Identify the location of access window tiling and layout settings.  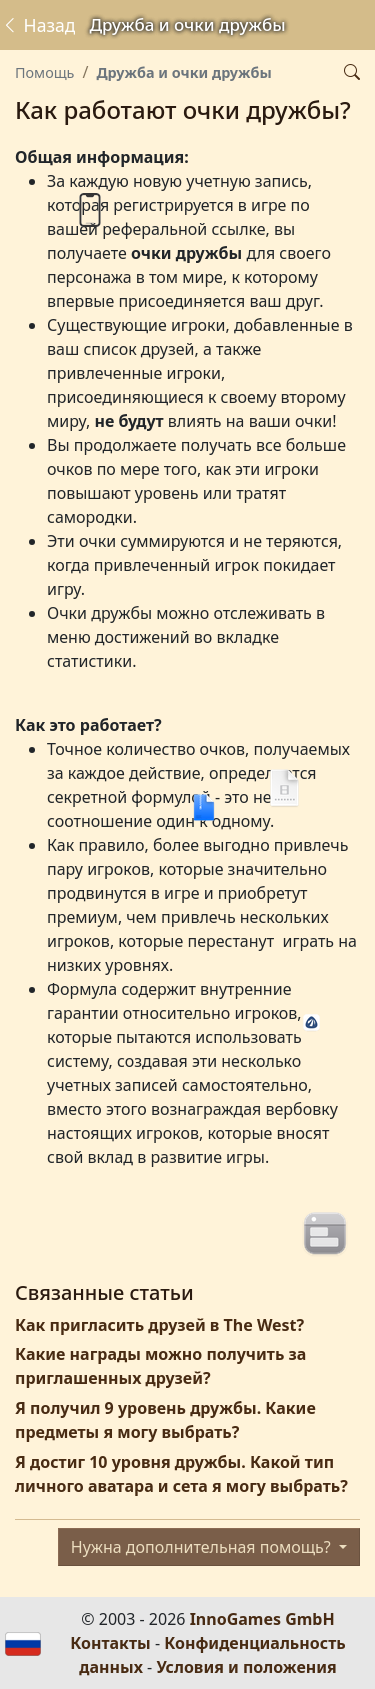
(325, 1234).